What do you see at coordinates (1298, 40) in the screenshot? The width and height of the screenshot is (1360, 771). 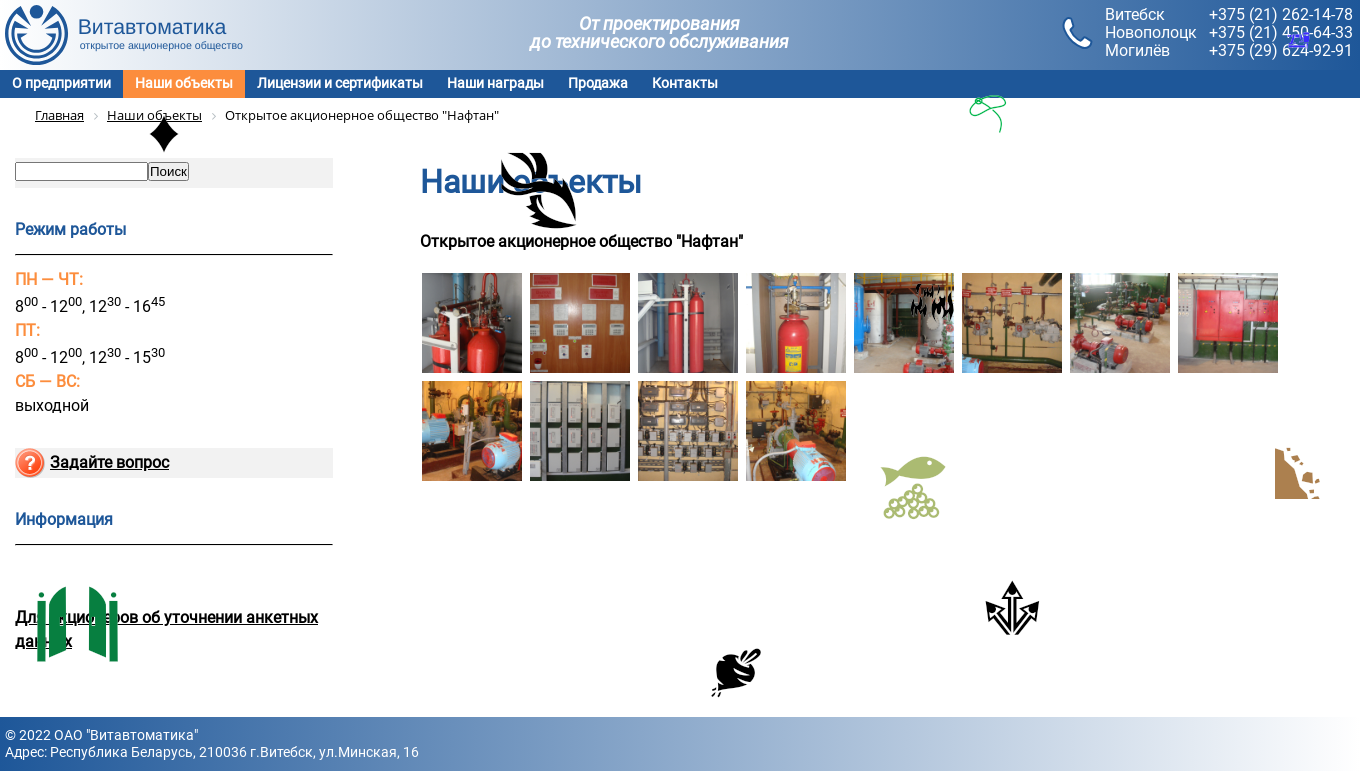 I see `pneumatic stapler tool in a crafting or building game` at bounding box center [1298, 40].